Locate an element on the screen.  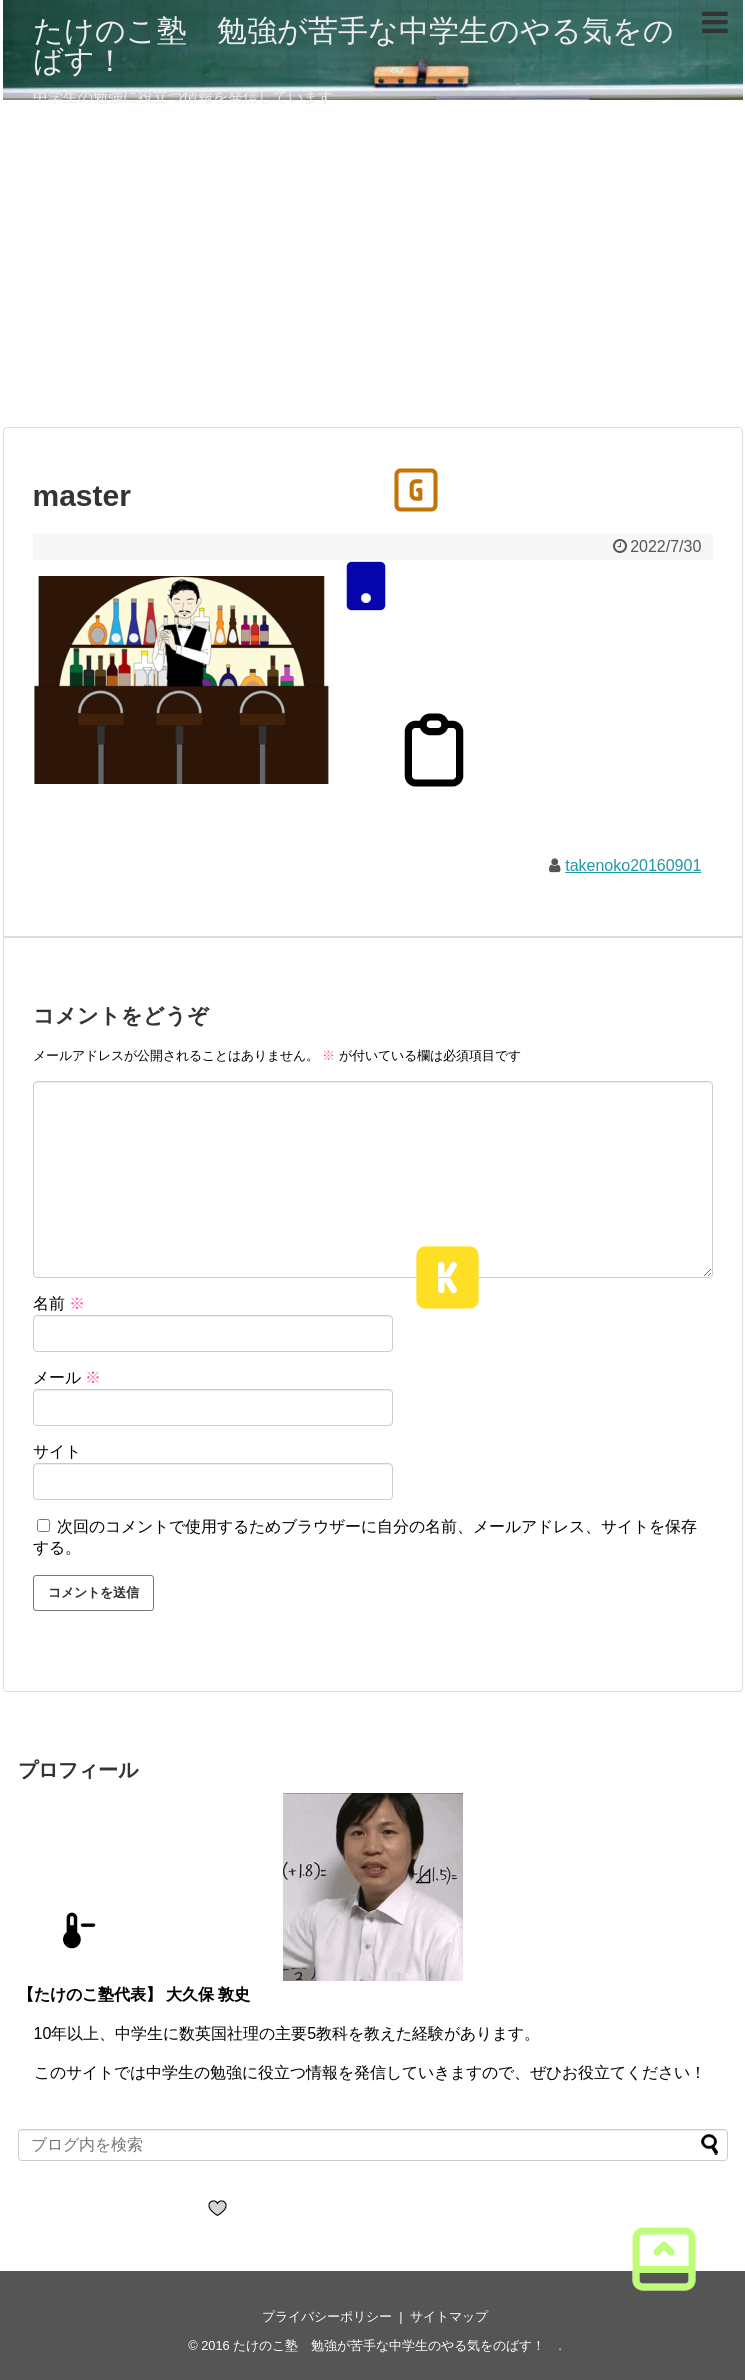
expand the bottom bar panel is located at coordinates (664, 2259).